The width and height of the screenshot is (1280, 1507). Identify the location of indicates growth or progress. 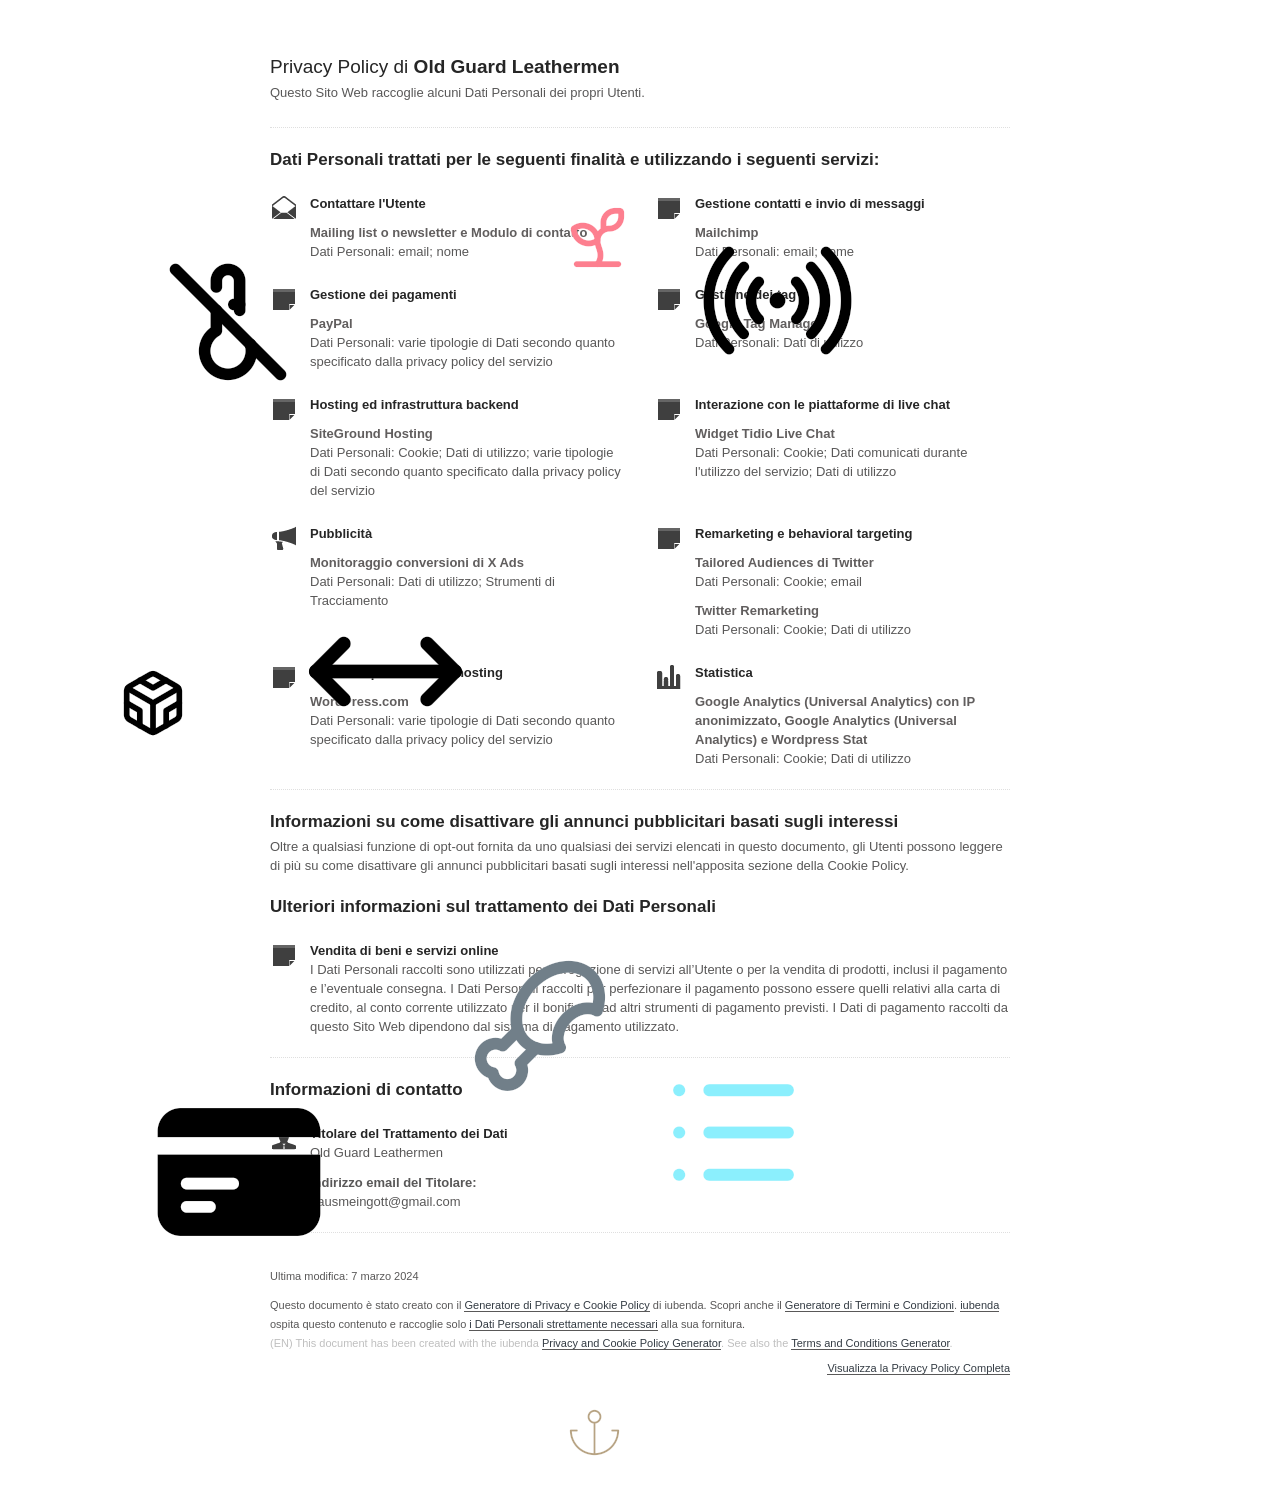
(597, 237).